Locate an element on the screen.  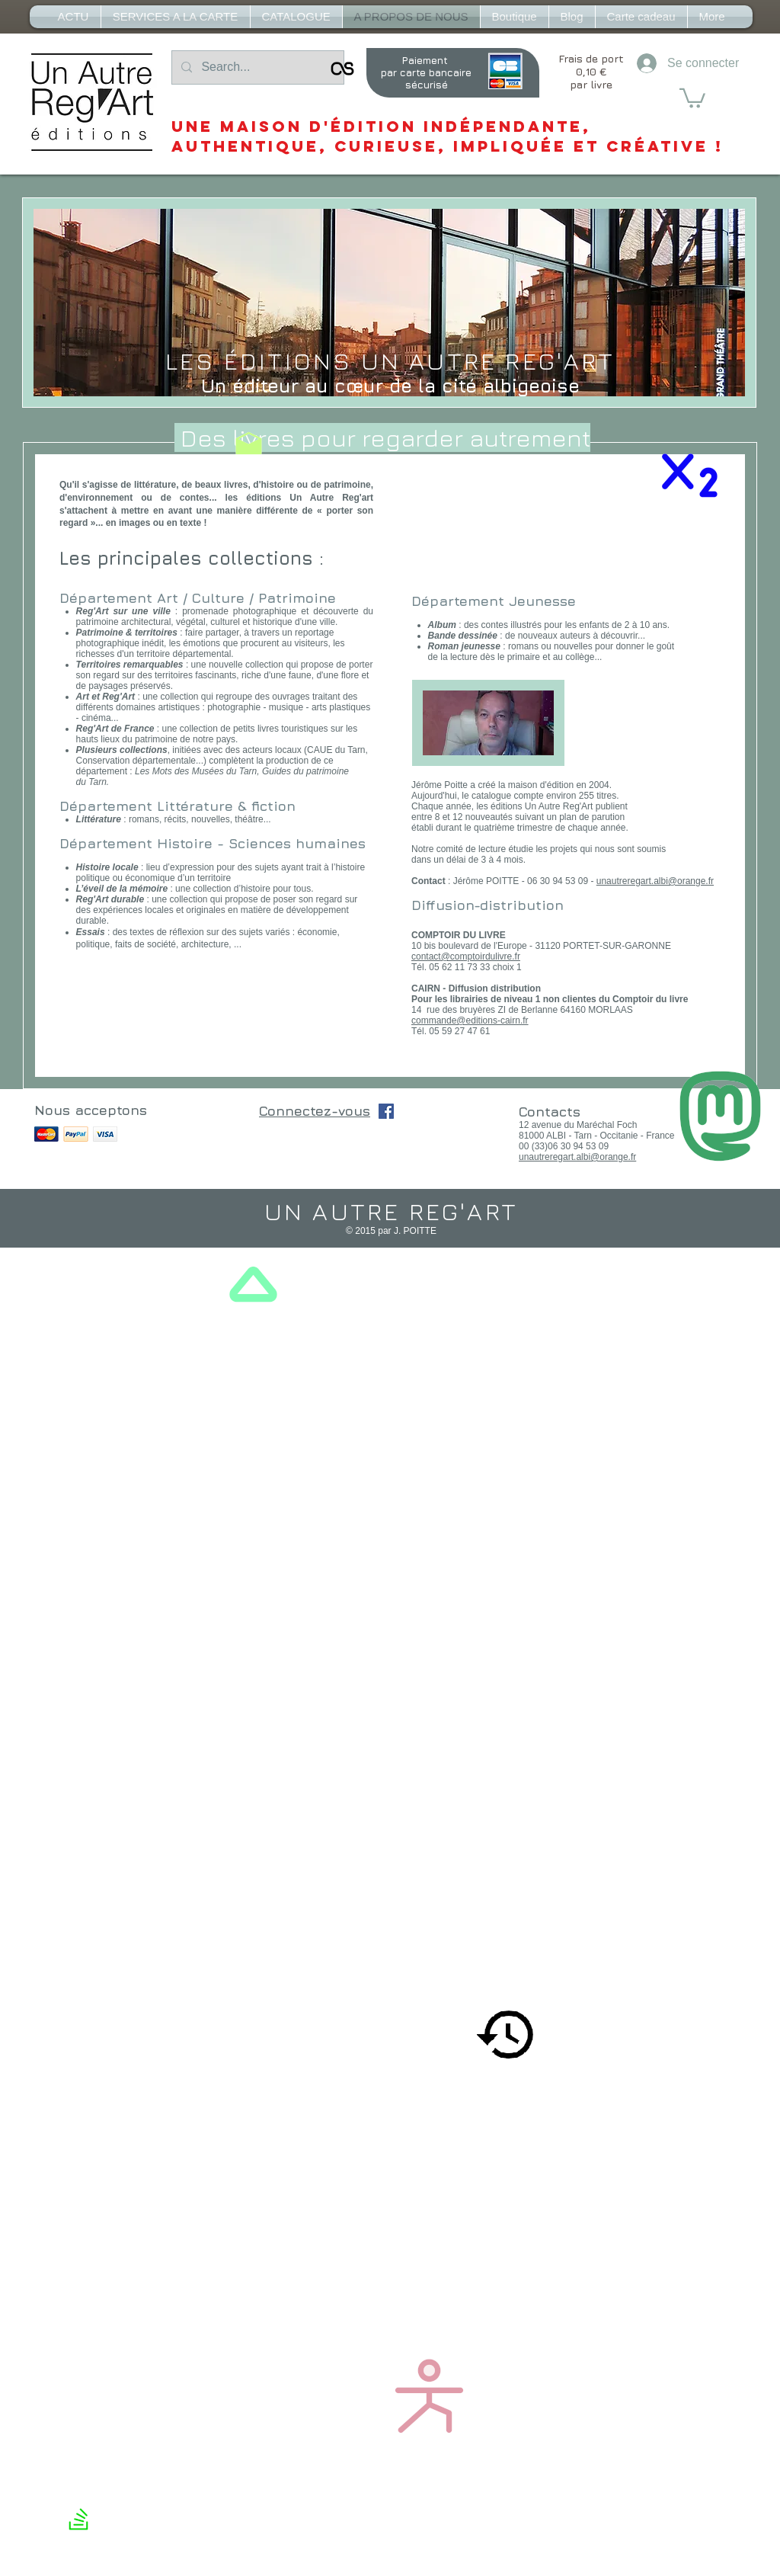
visit stack overflow for programming help is located at coordinates (78, 2520).